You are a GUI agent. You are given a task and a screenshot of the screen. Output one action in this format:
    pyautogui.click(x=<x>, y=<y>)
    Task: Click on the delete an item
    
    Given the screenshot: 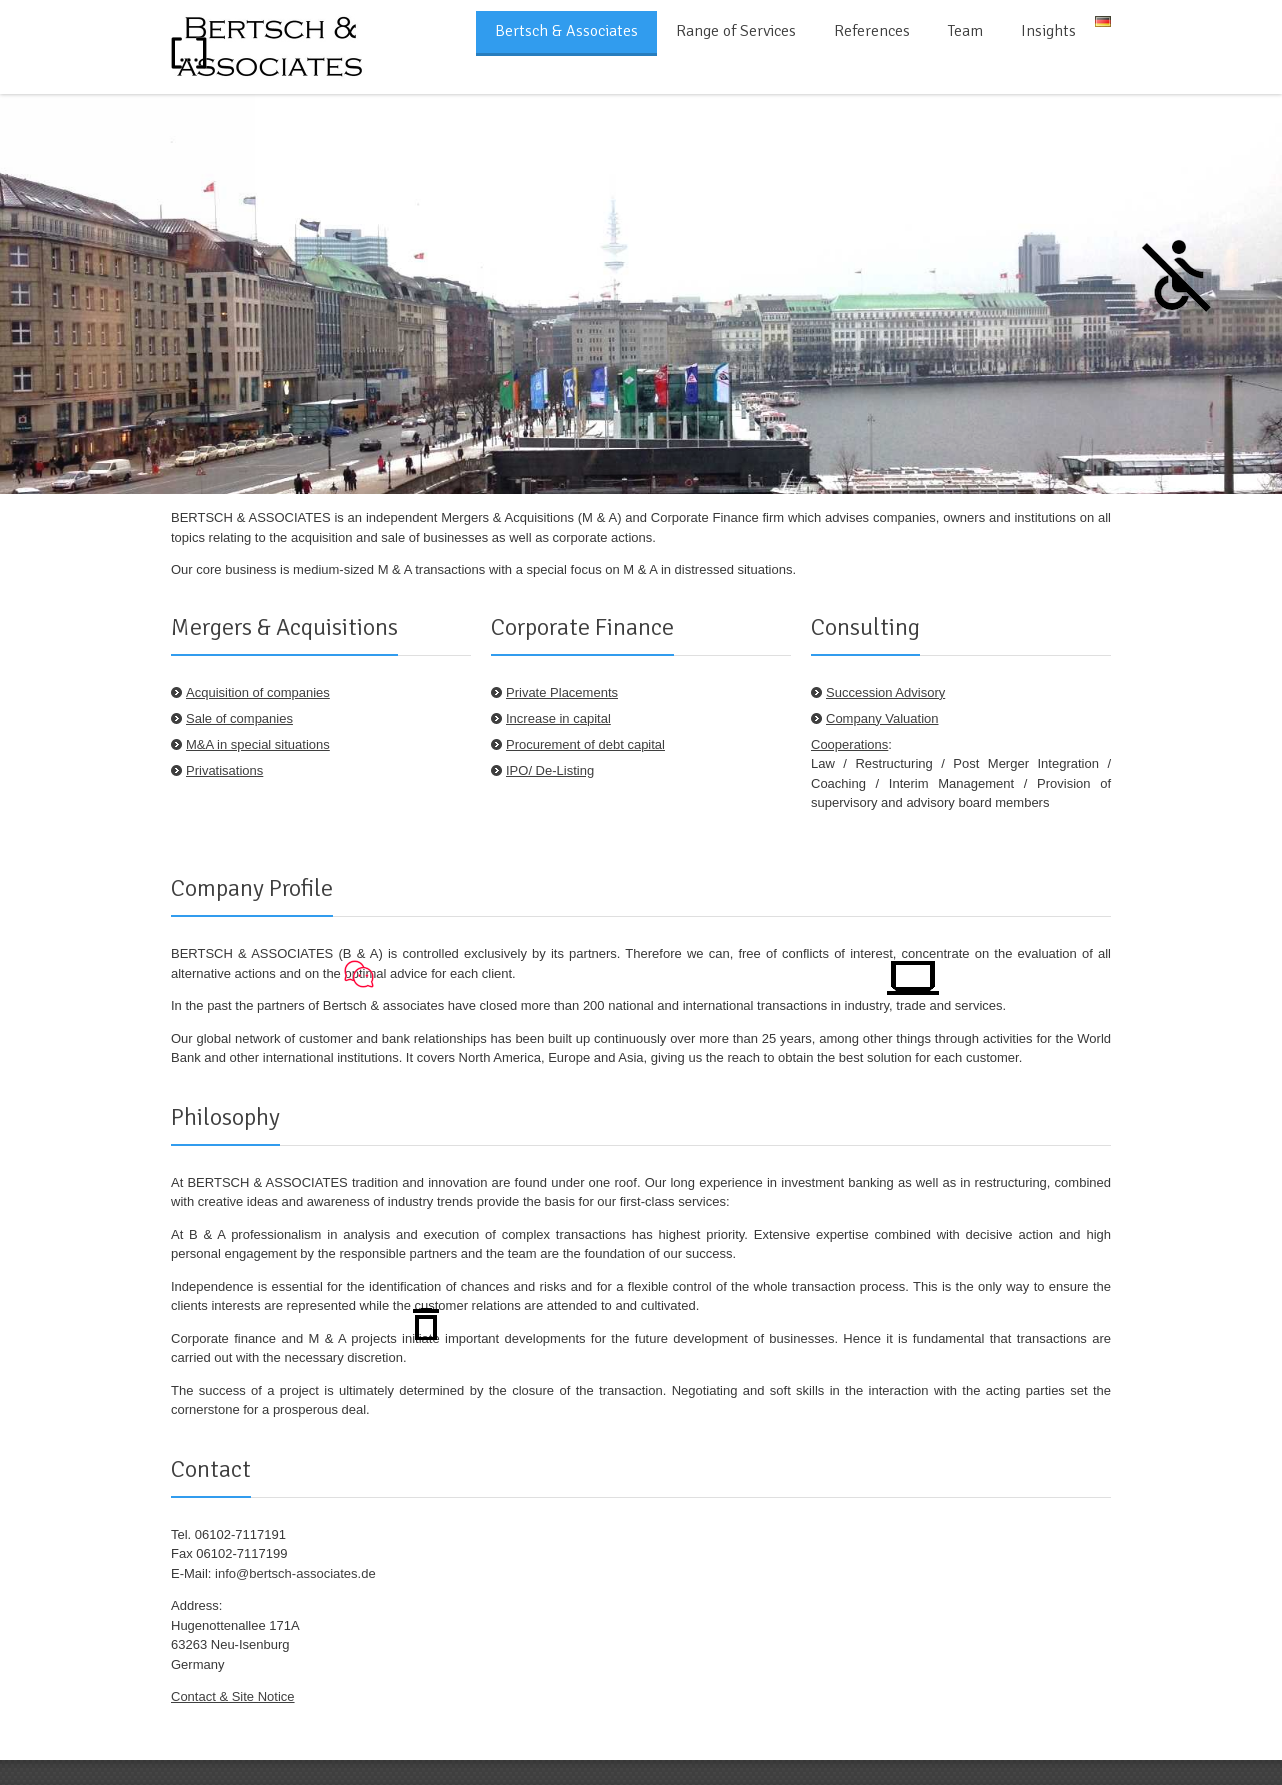 What is the action you would take?
    pyautogui.click(x=426, y=1324)
    